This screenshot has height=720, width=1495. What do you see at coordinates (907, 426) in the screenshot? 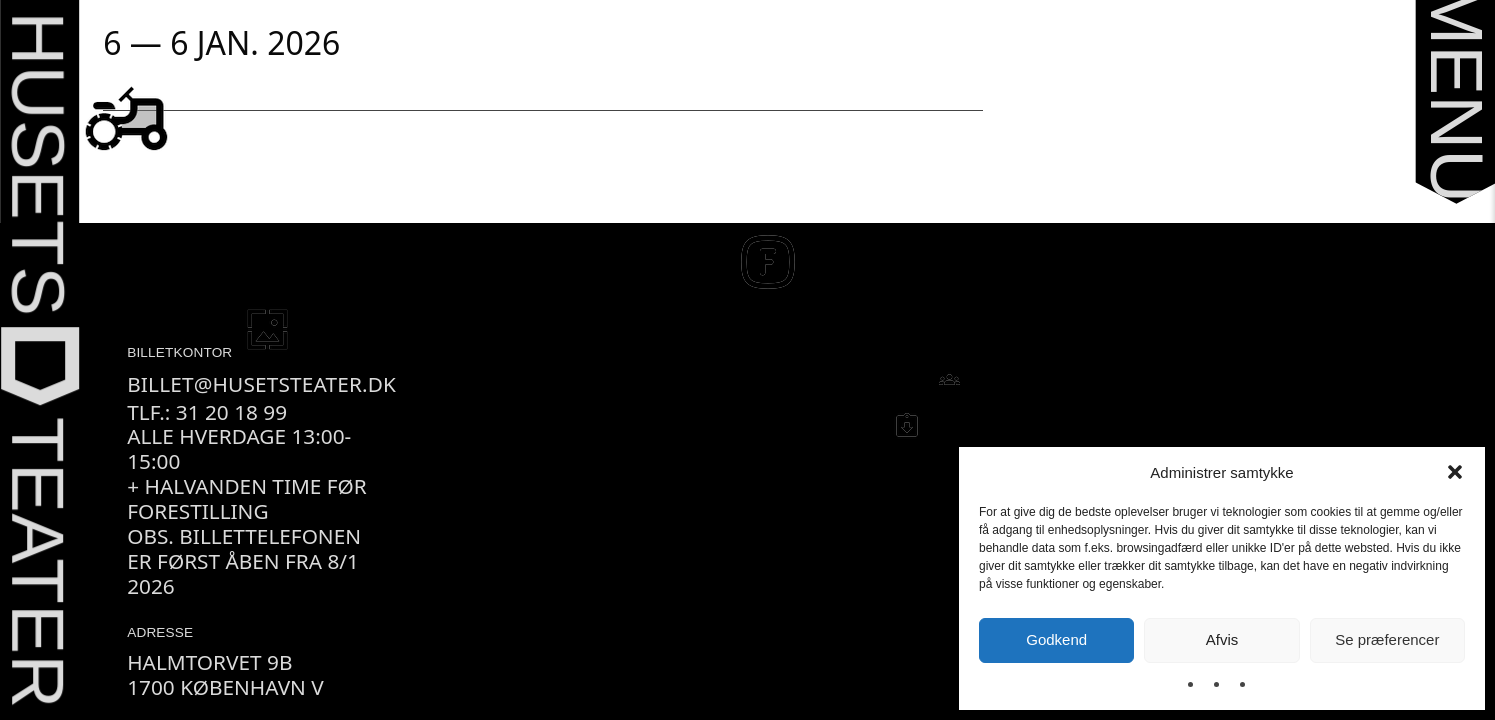
I see `download or receive an assignment` at bounding box center [907, 426].